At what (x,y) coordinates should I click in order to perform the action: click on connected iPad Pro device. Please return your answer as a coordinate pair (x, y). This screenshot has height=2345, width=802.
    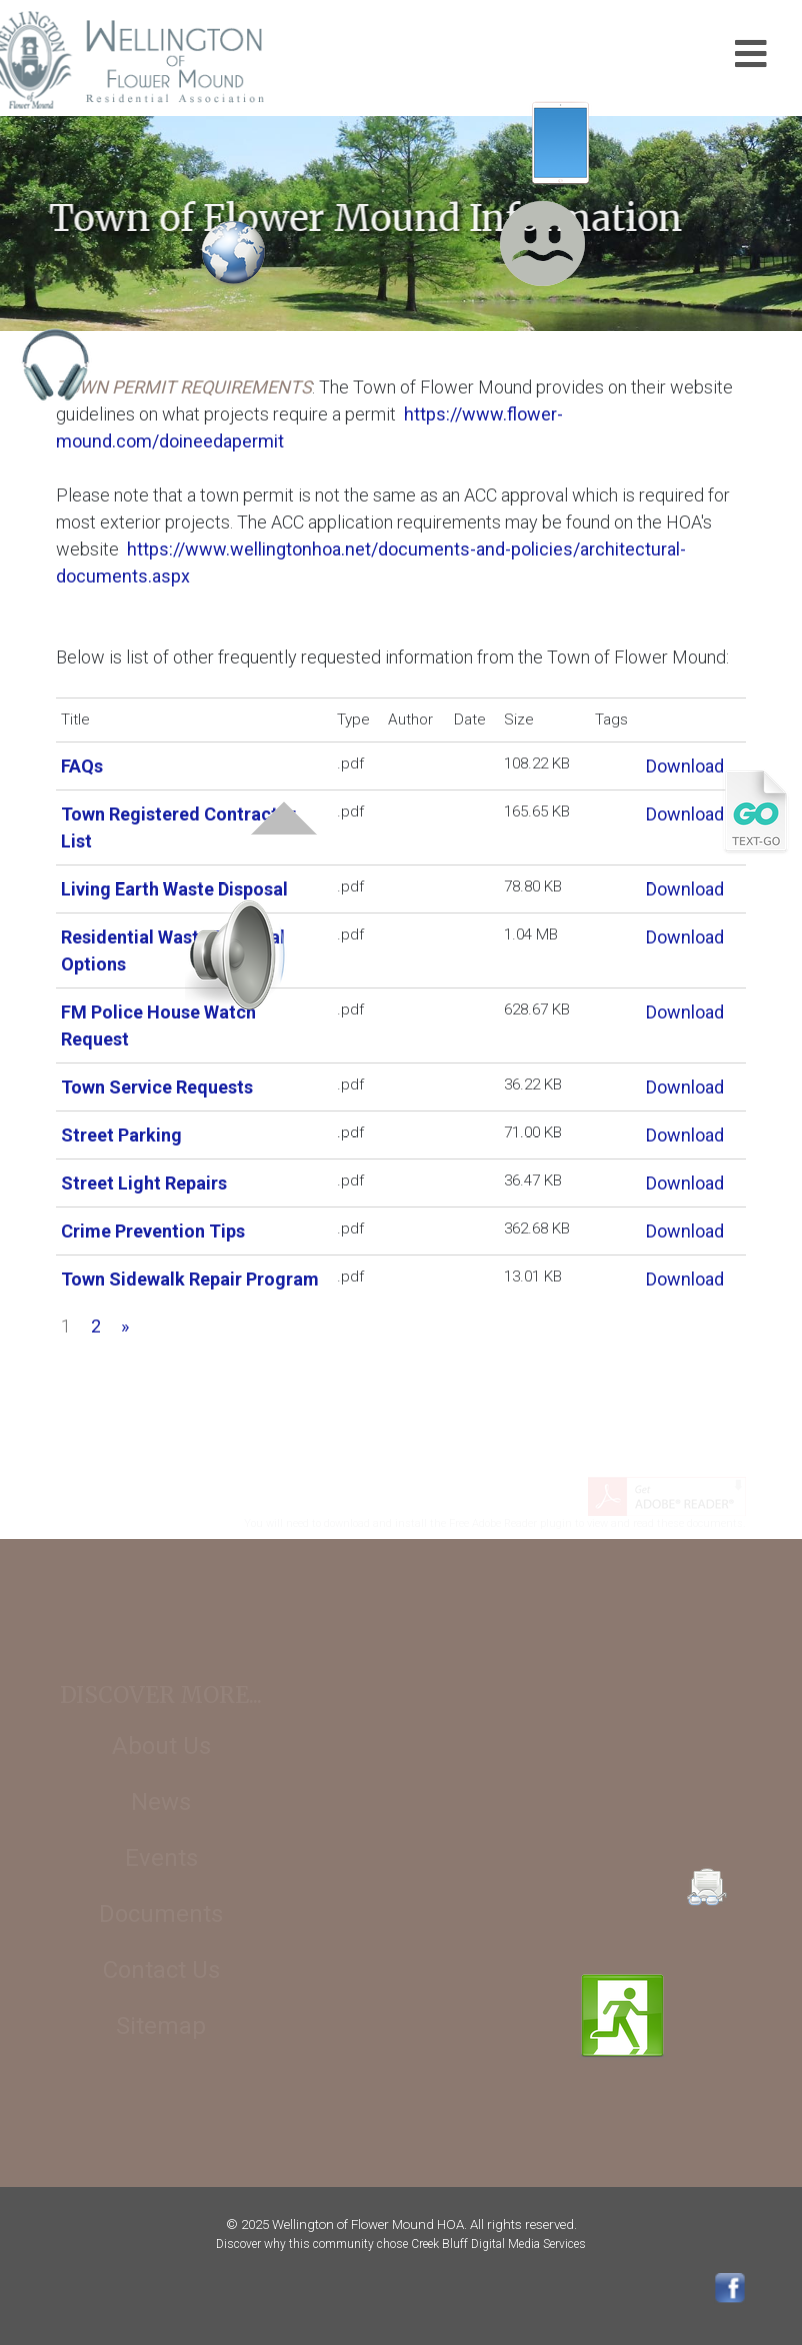
    Looking at the image, I should click on (560, 143).